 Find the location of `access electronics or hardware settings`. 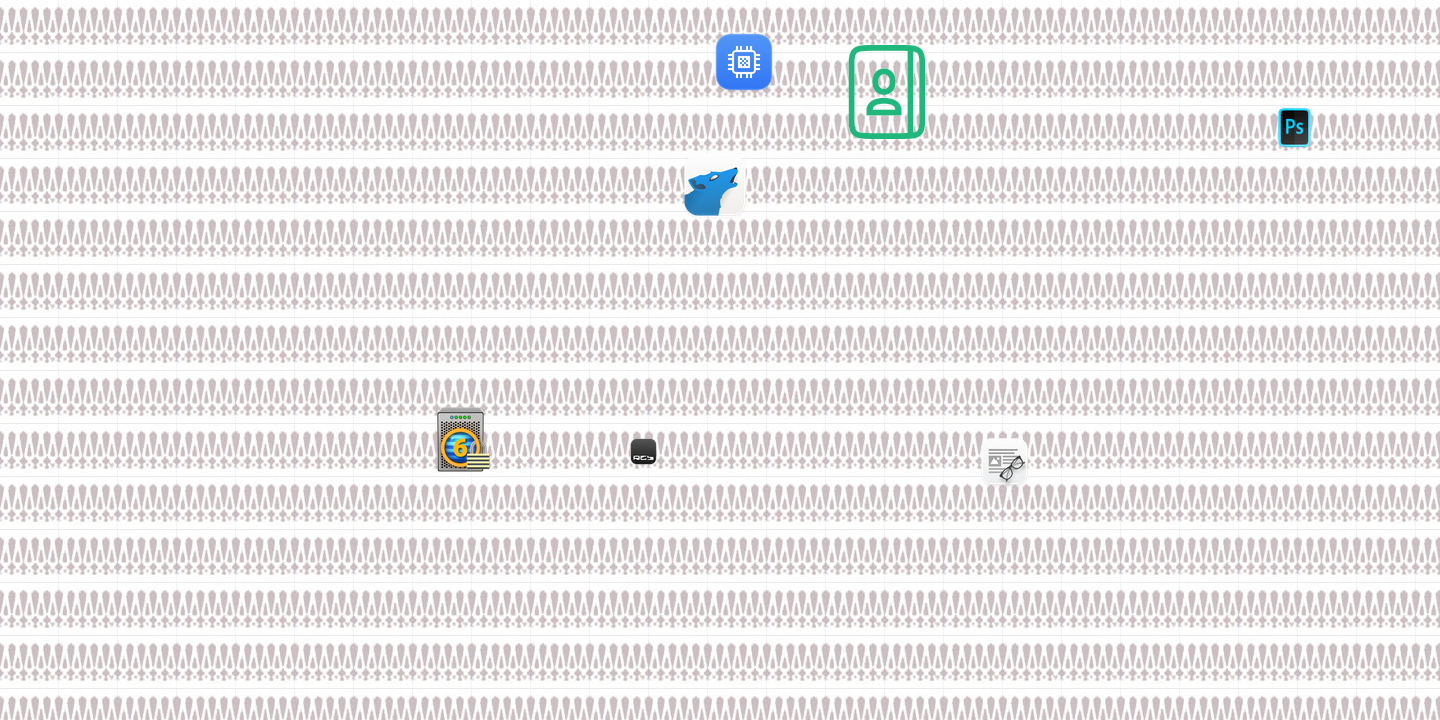

access electronics or hardware settings is located at coordinates (744, 63).